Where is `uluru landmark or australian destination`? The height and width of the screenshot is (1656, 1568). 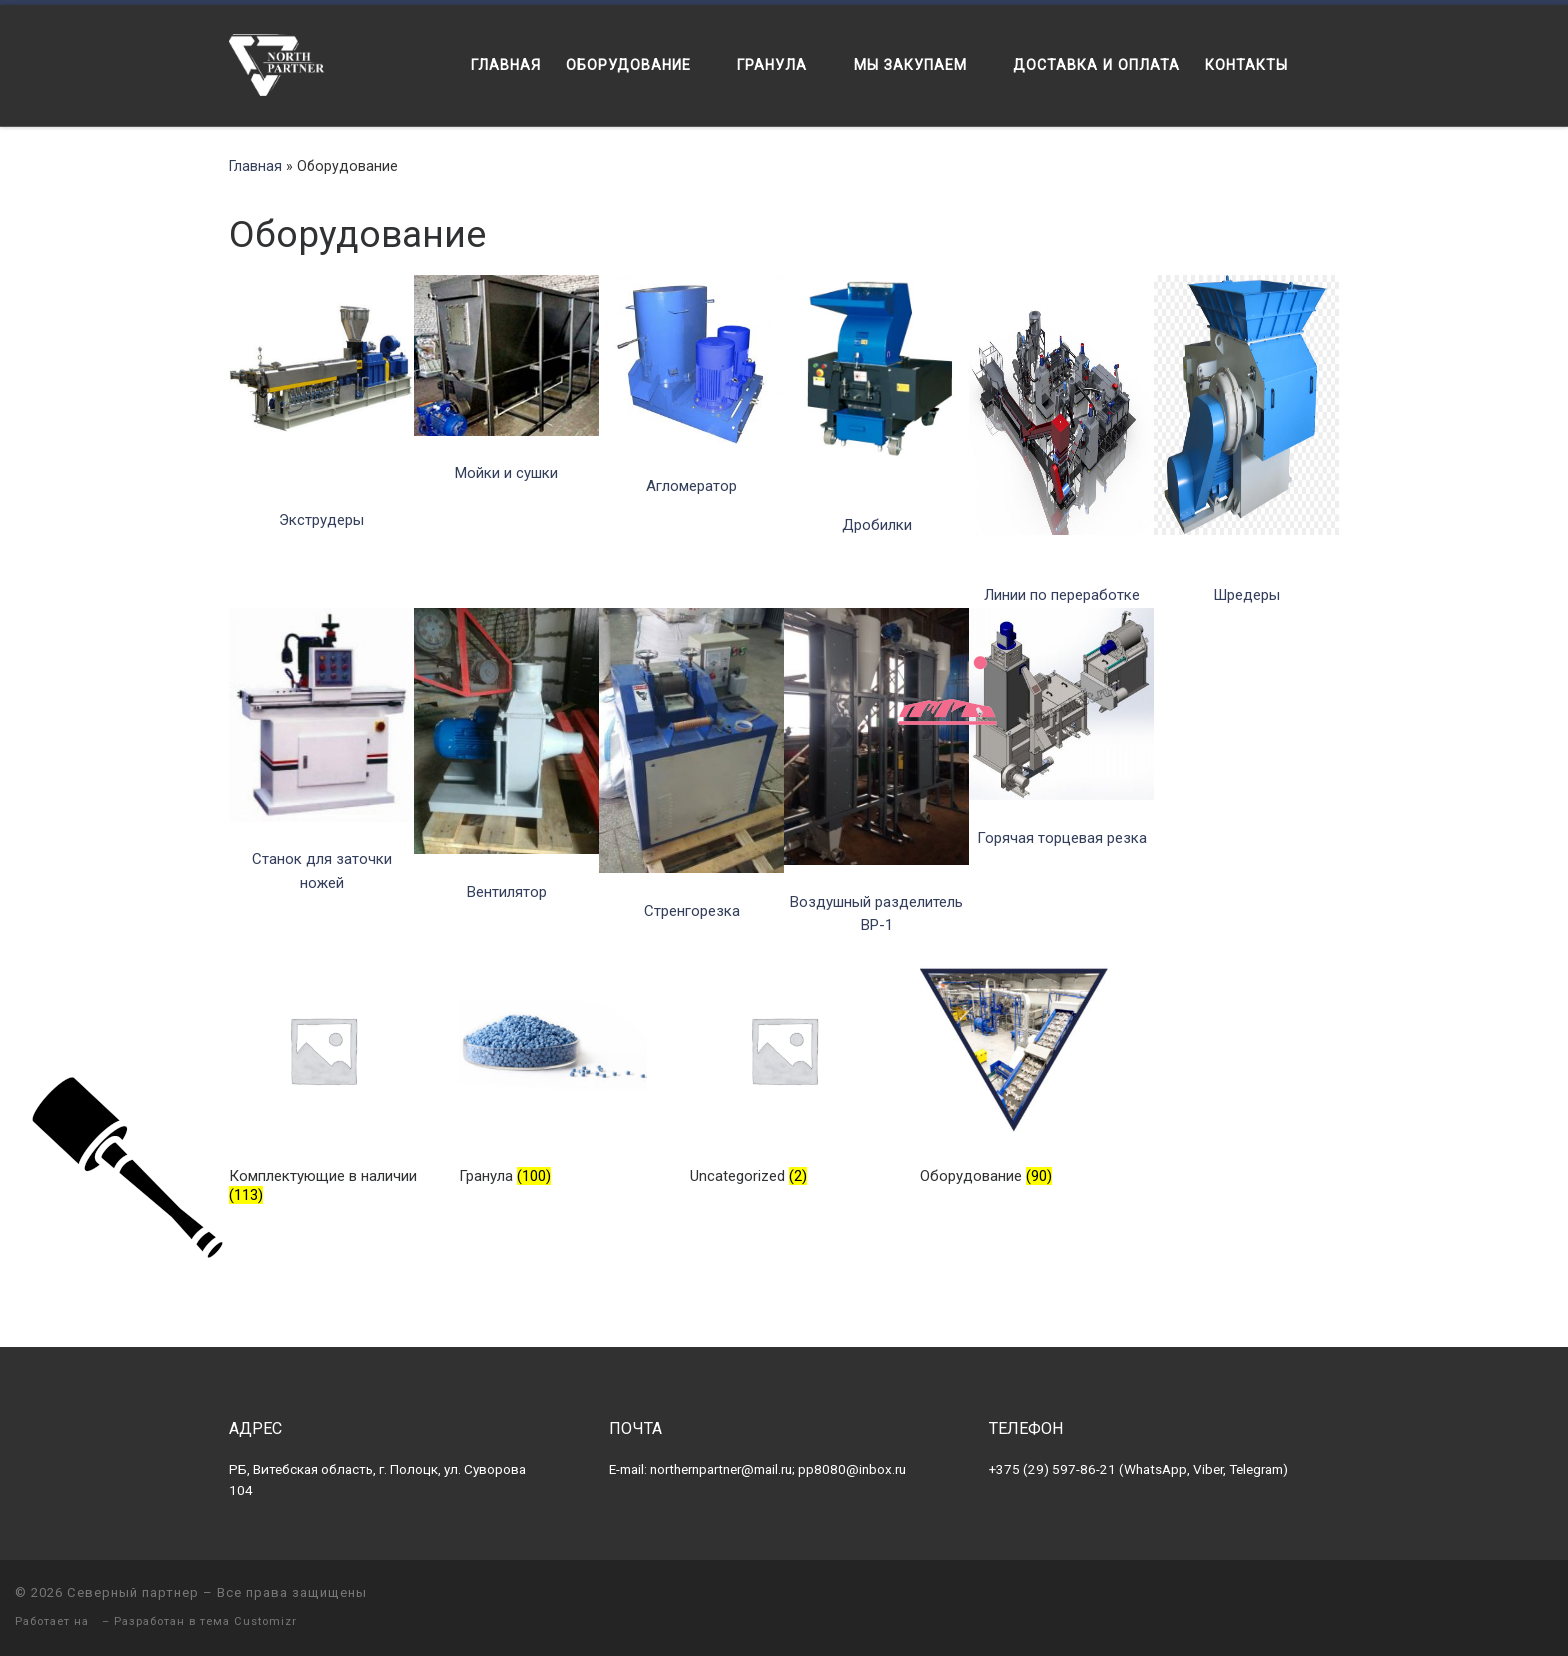
uluru landmark or australian destination is located at coordinates (947, 695).